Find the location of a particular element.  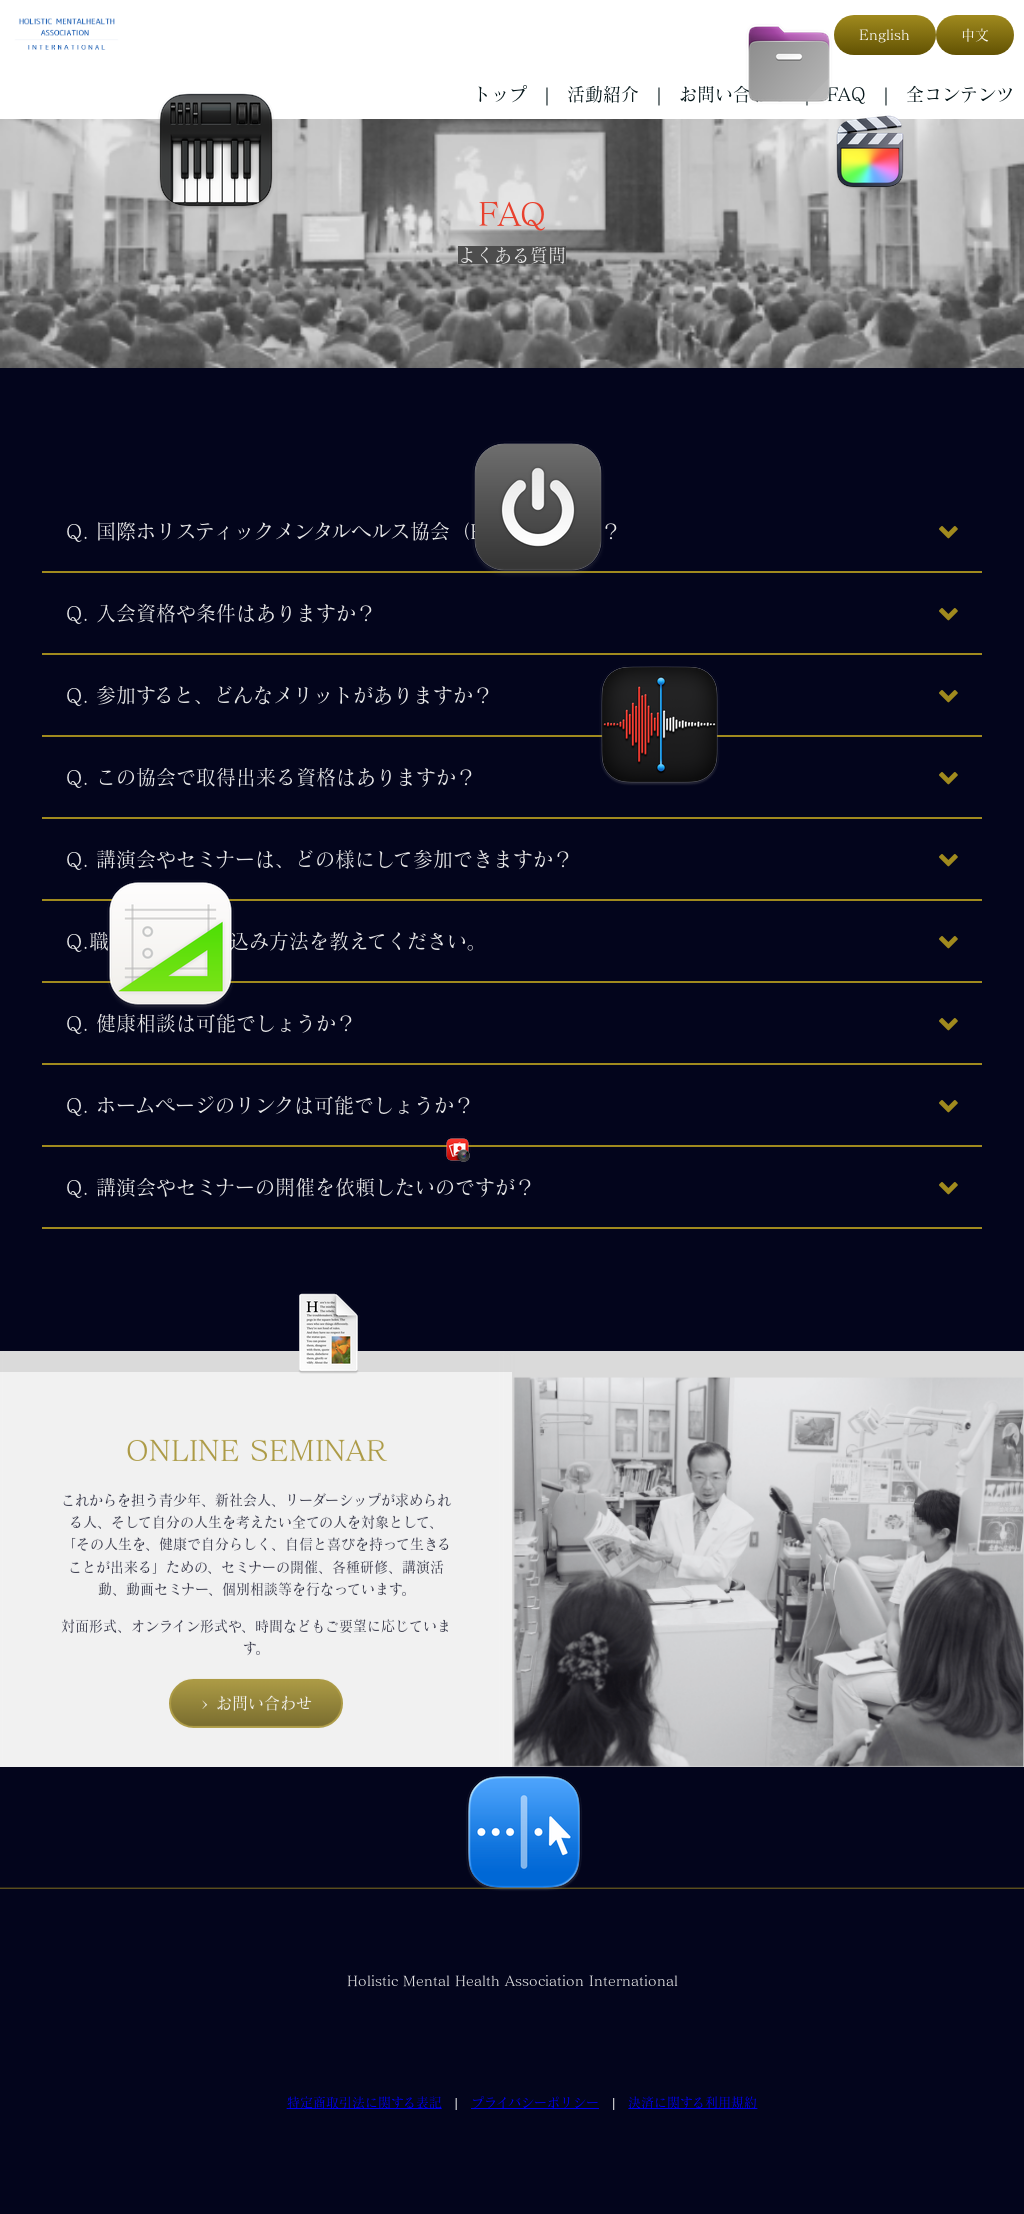

open Photo Booth app is located at coordinates (457, 1149).